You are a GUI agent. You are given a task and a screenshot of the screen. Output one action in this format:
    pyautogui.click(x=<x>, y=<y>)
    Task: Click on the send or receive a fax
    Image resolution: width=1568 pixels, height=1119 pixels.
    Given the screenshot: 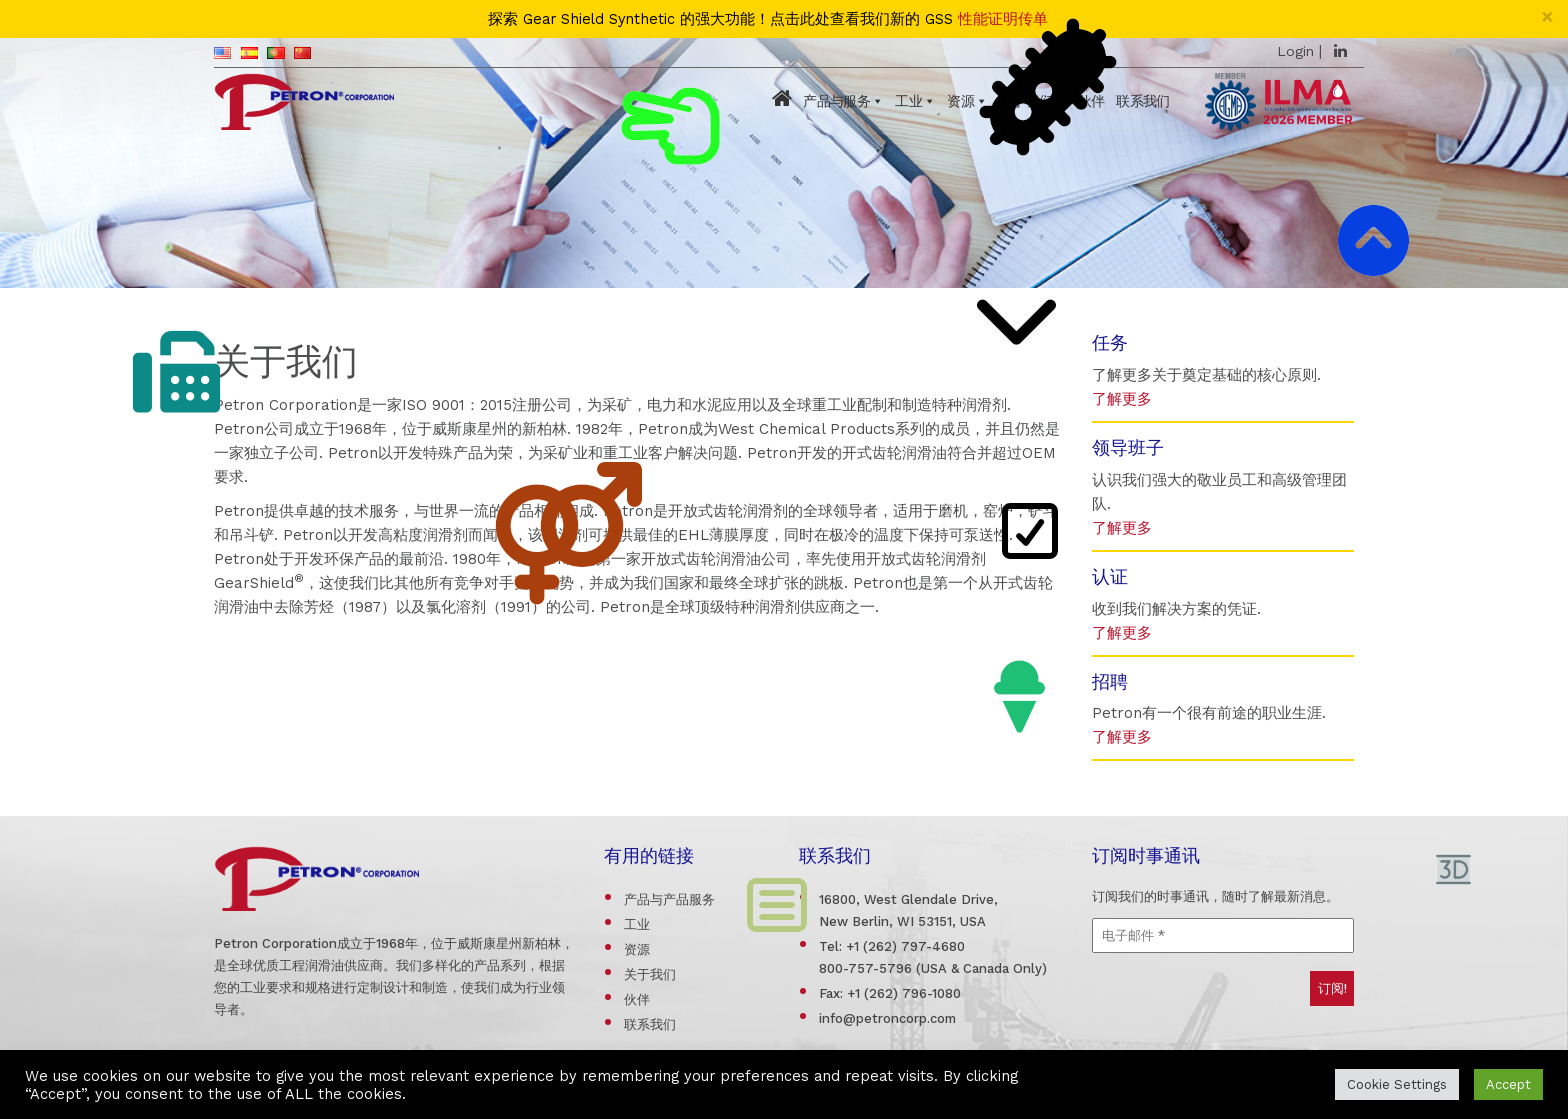 What is the action you would take?
    pyautogui.click(x=176, y=374)
    